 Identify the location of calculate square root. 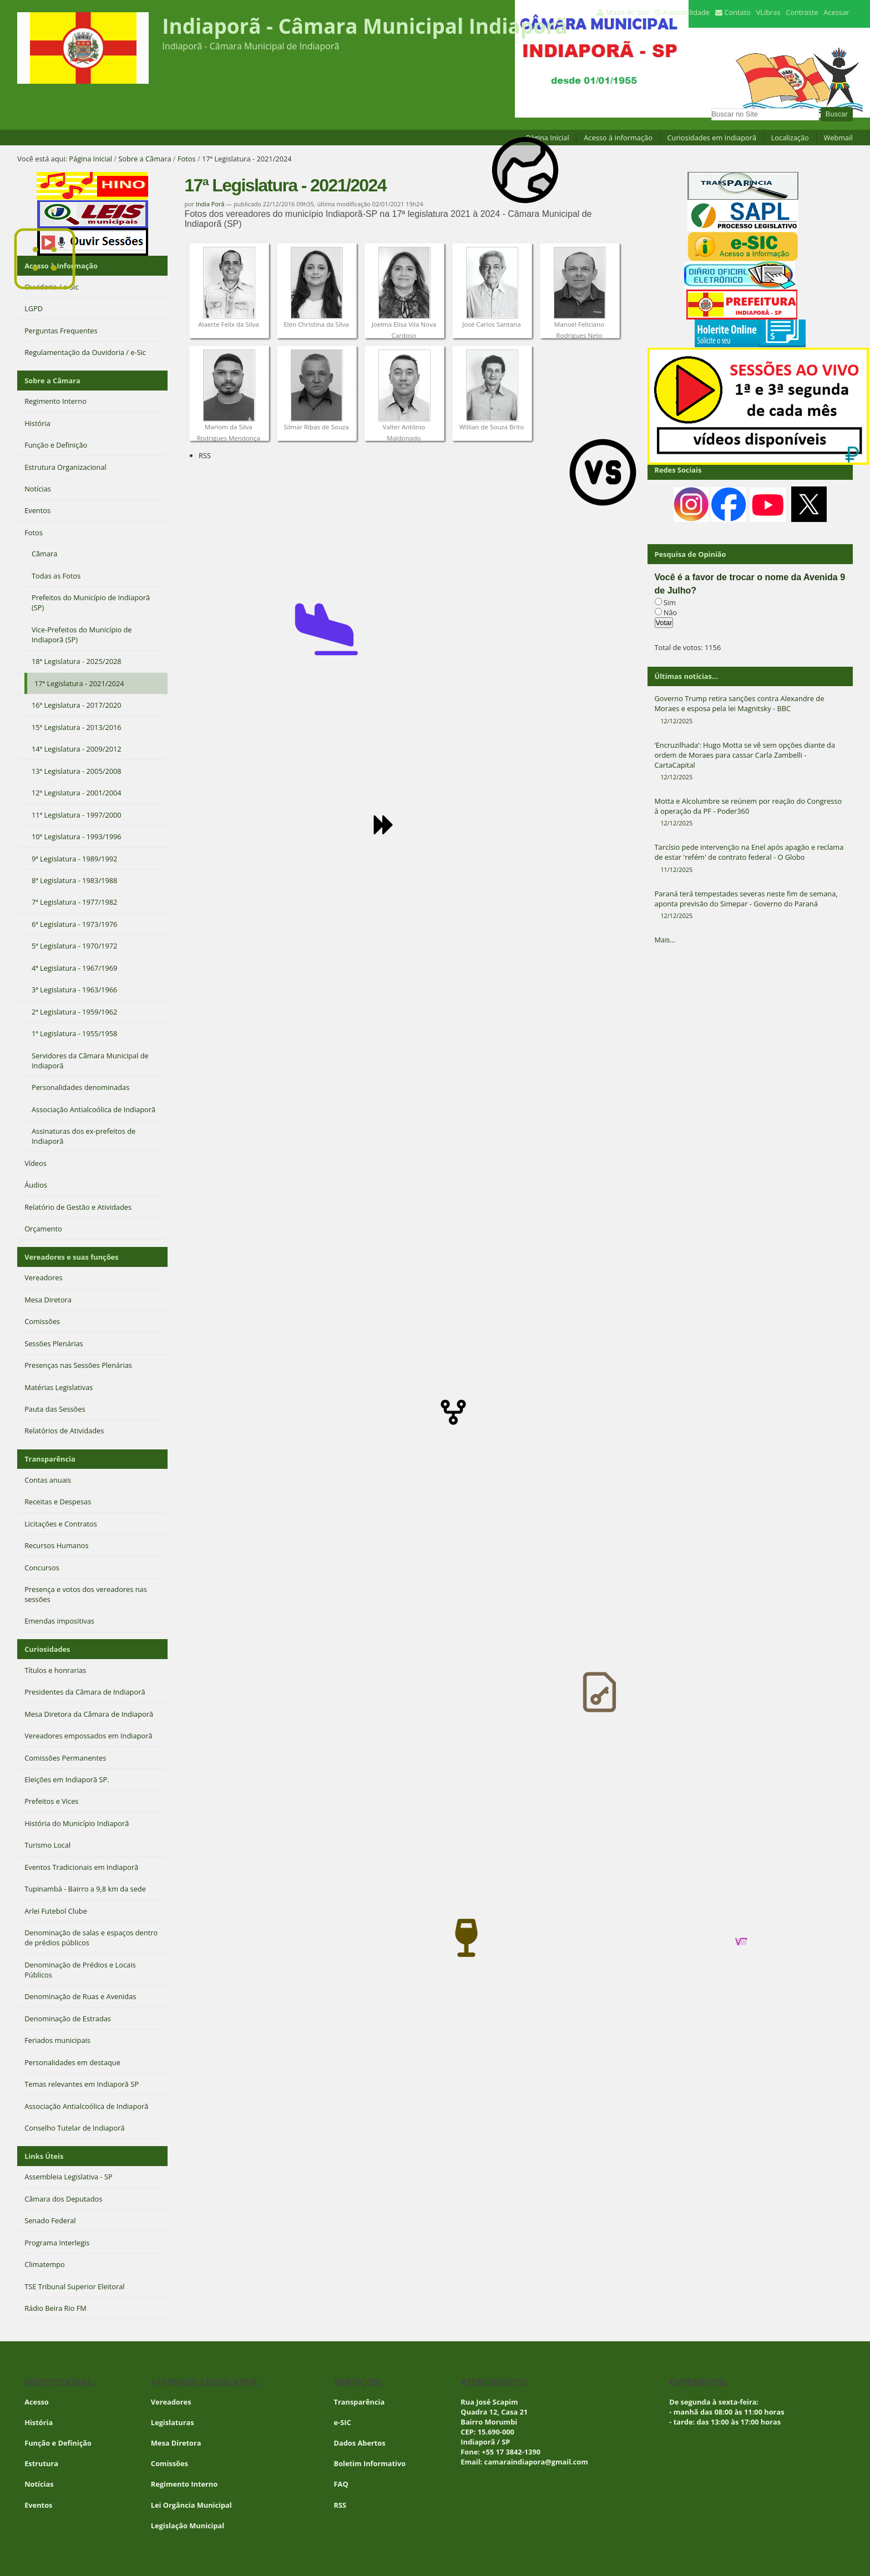
(741, 1941).